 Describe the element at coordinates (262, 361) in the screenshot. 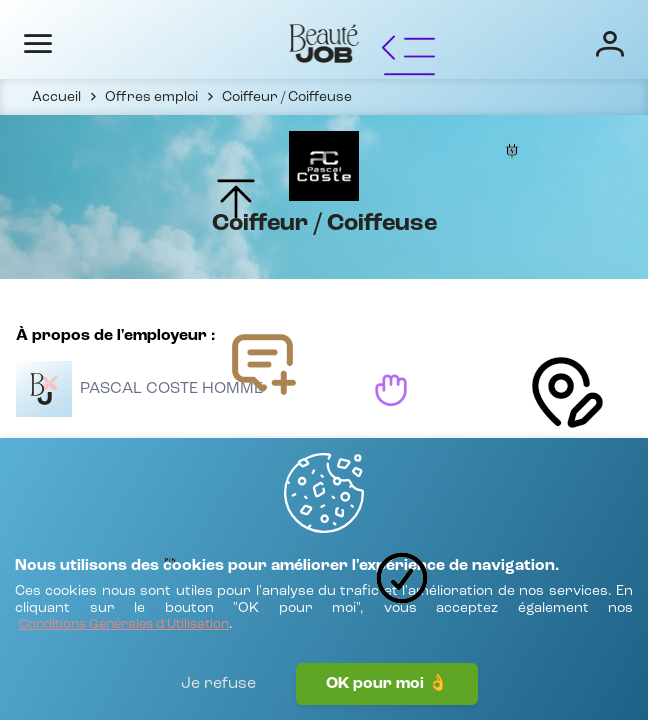

I see `compose a new message` at that location.